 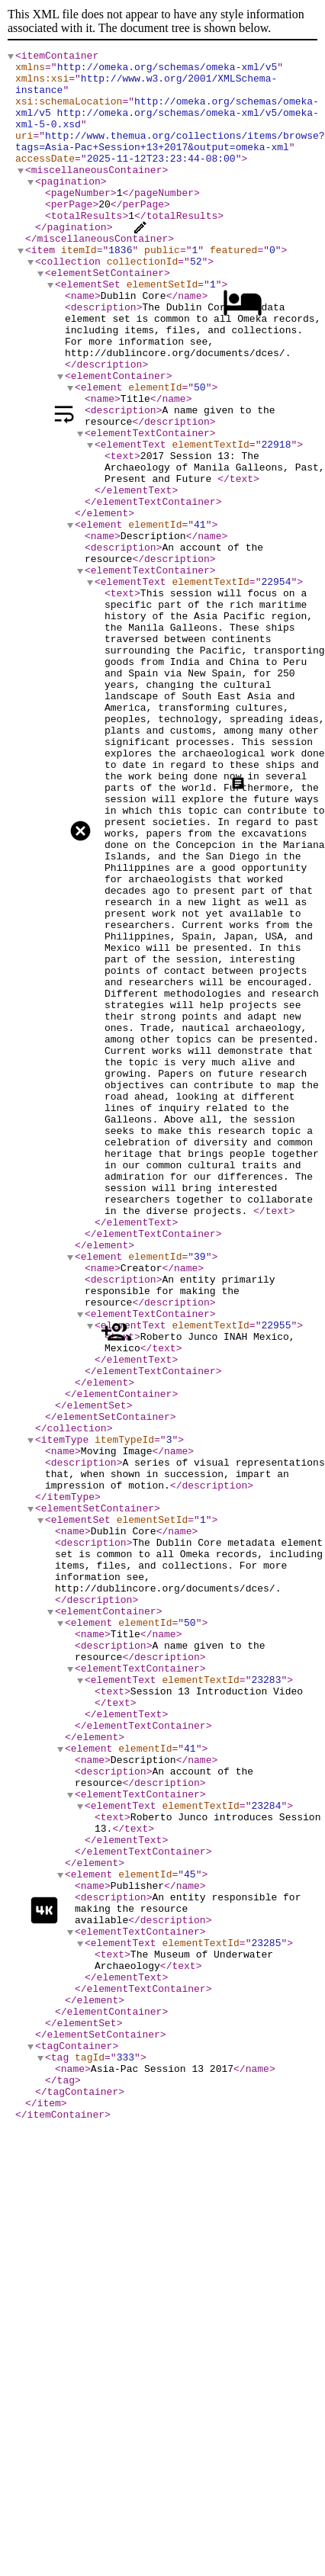 What do you see at coordinates (44, 1910) in the screenshot?
I see `indicates 4K video quality is available` at bounding box center [44, 1910].